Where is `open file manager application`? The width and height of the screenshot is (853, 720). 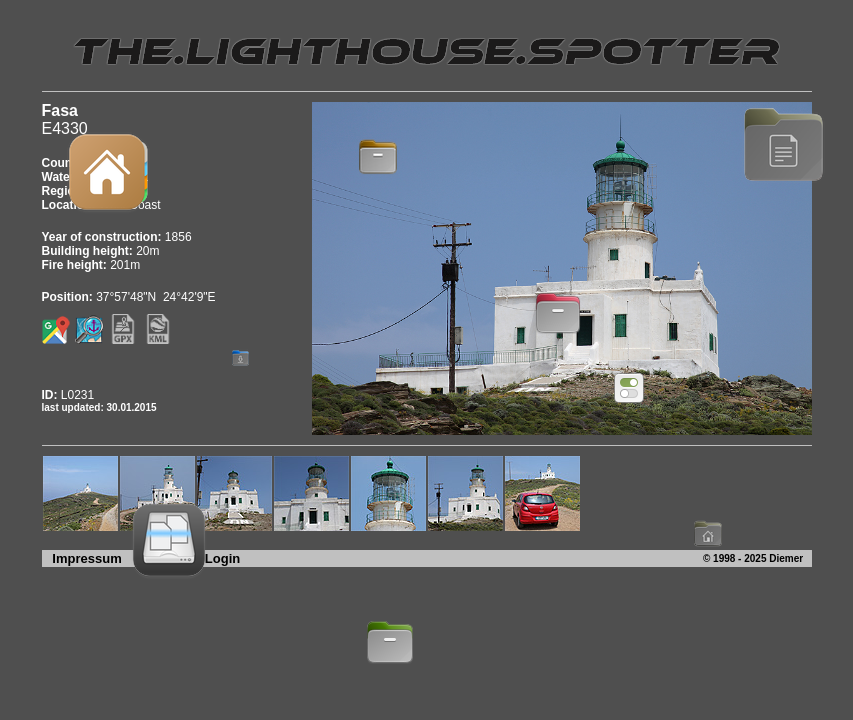
open file manager application is located at coordinates (378, 156).